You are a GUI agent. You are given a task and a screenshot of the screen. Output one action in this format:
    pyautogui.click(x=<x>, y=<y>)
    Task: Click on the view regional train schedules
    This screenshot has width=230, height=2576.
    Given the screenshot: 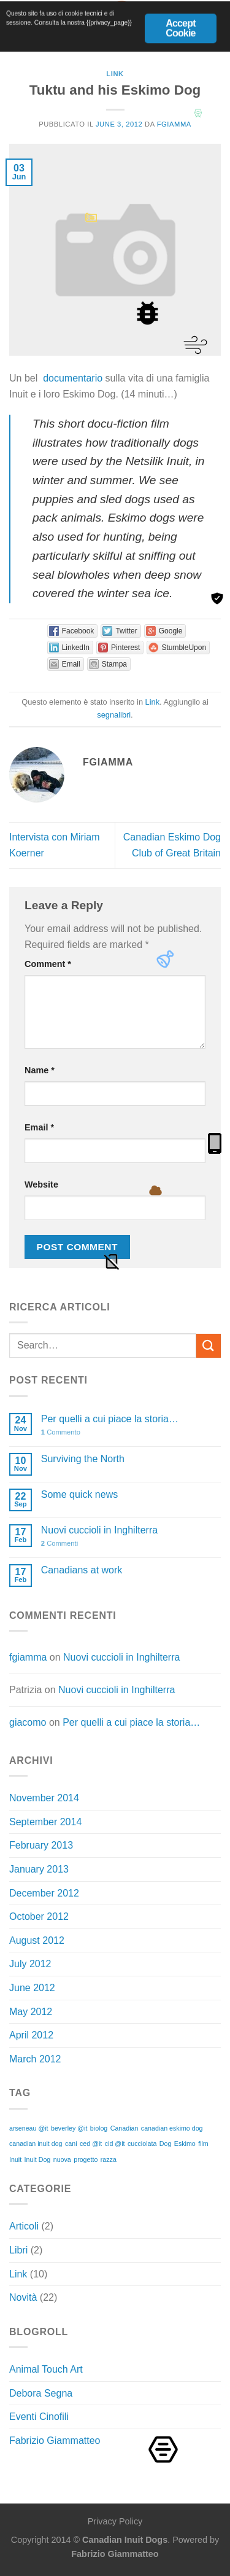 What is the action you would take?
    pyautogui.click(x=198, y=113)
    